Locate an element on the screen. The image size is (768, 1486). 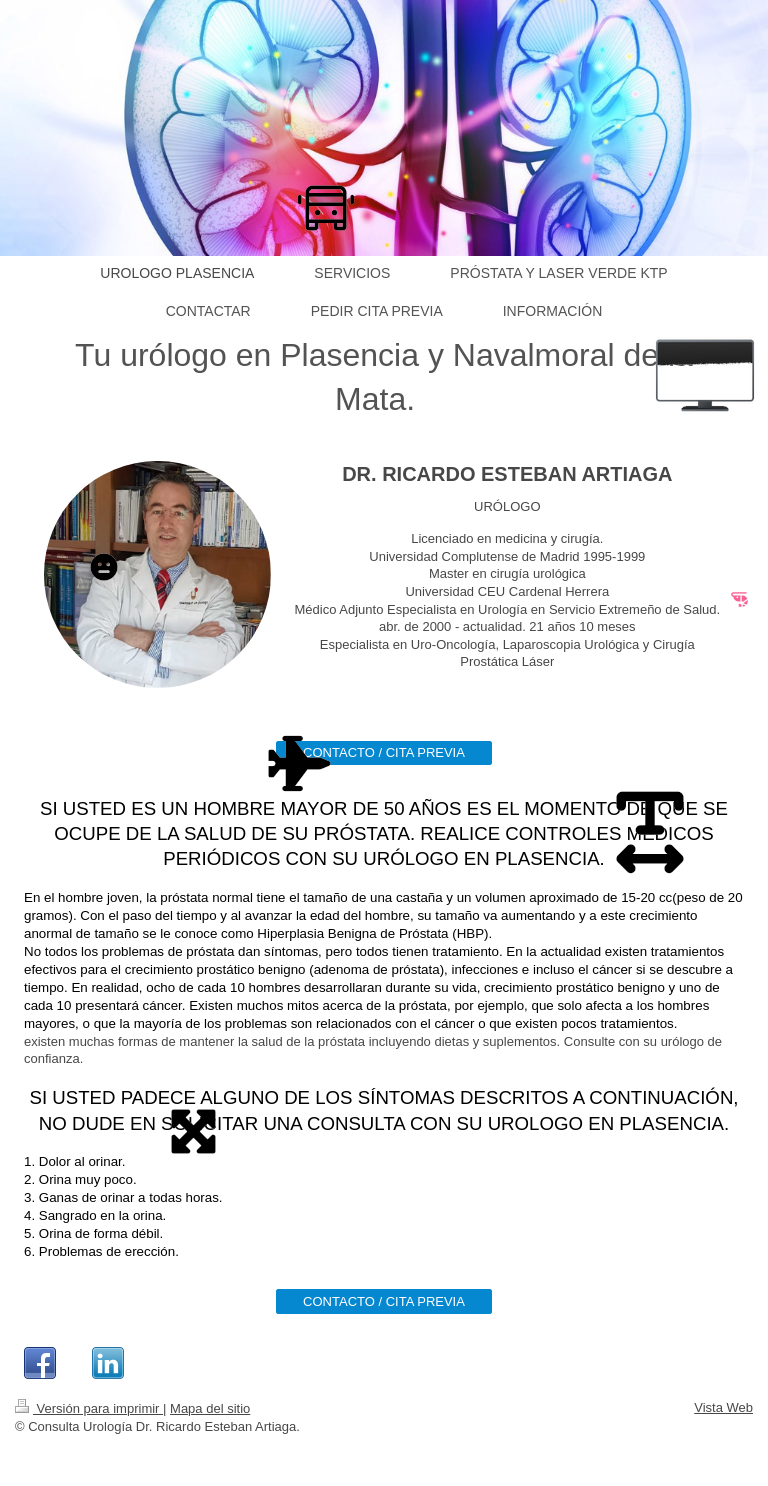
view public transit options is located at coordinates (326, 208).